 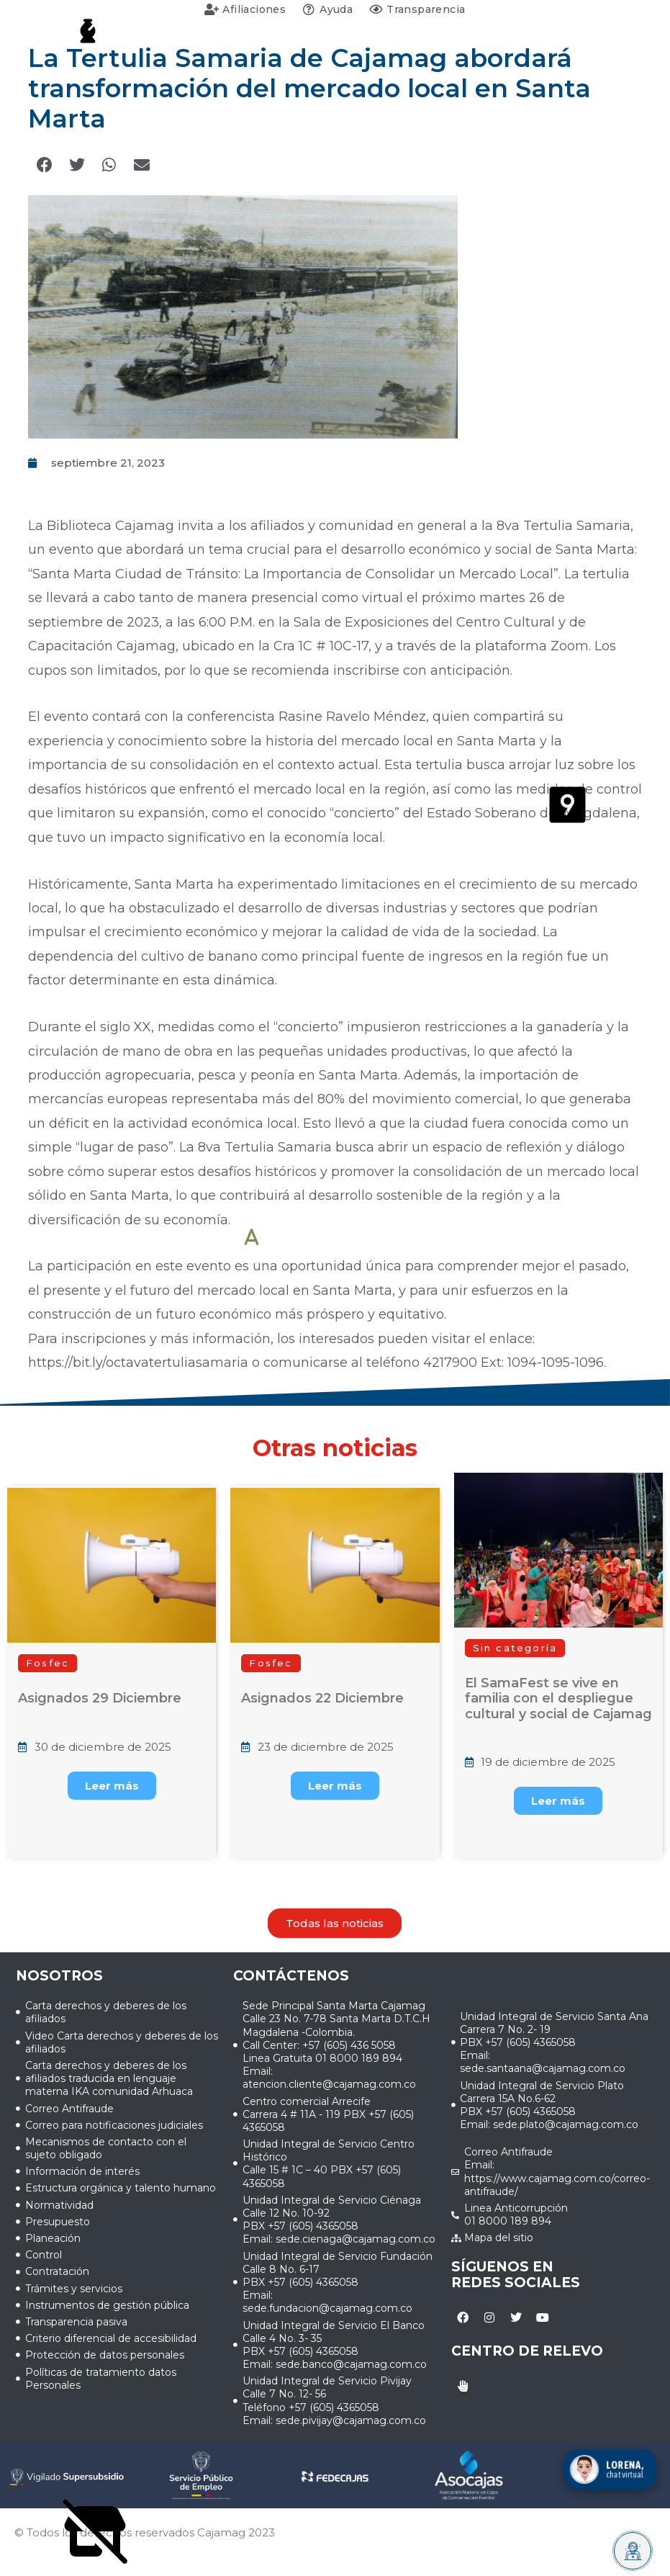 What do you see at coordinates (88, 31) in the screenshot?
I see `represents the bishop piece in a chess game` at bounding box center [88, 31].